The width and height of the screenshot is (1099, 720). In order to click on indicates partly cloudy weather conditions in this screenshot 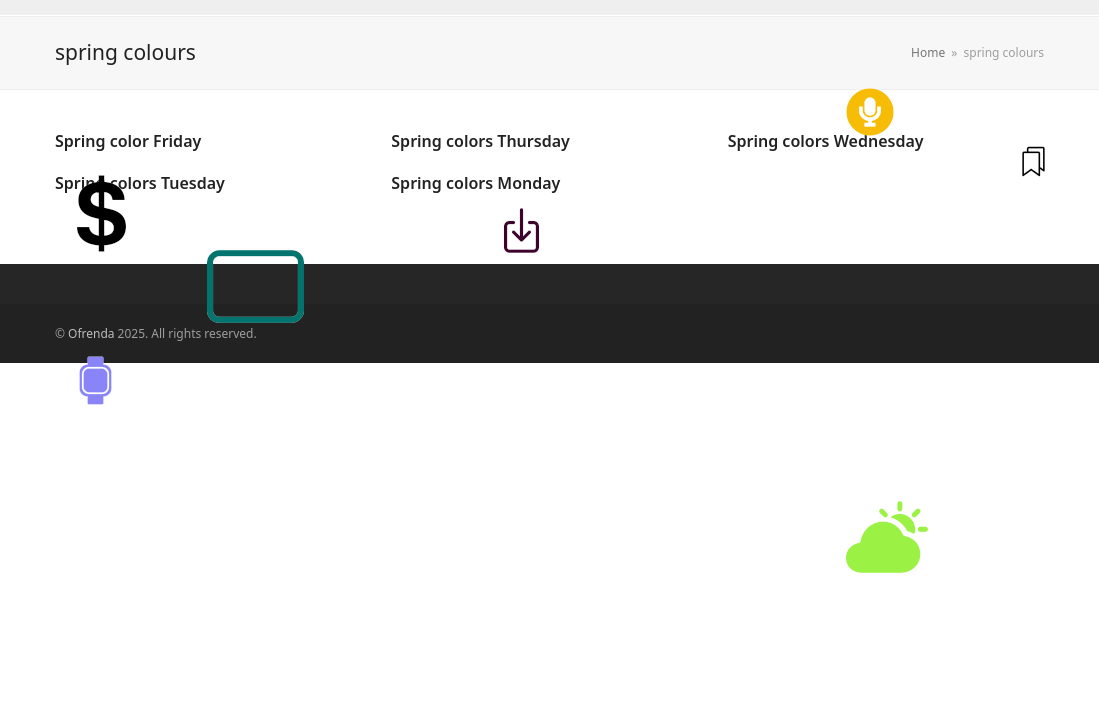, I will do `click(887, 537)`.